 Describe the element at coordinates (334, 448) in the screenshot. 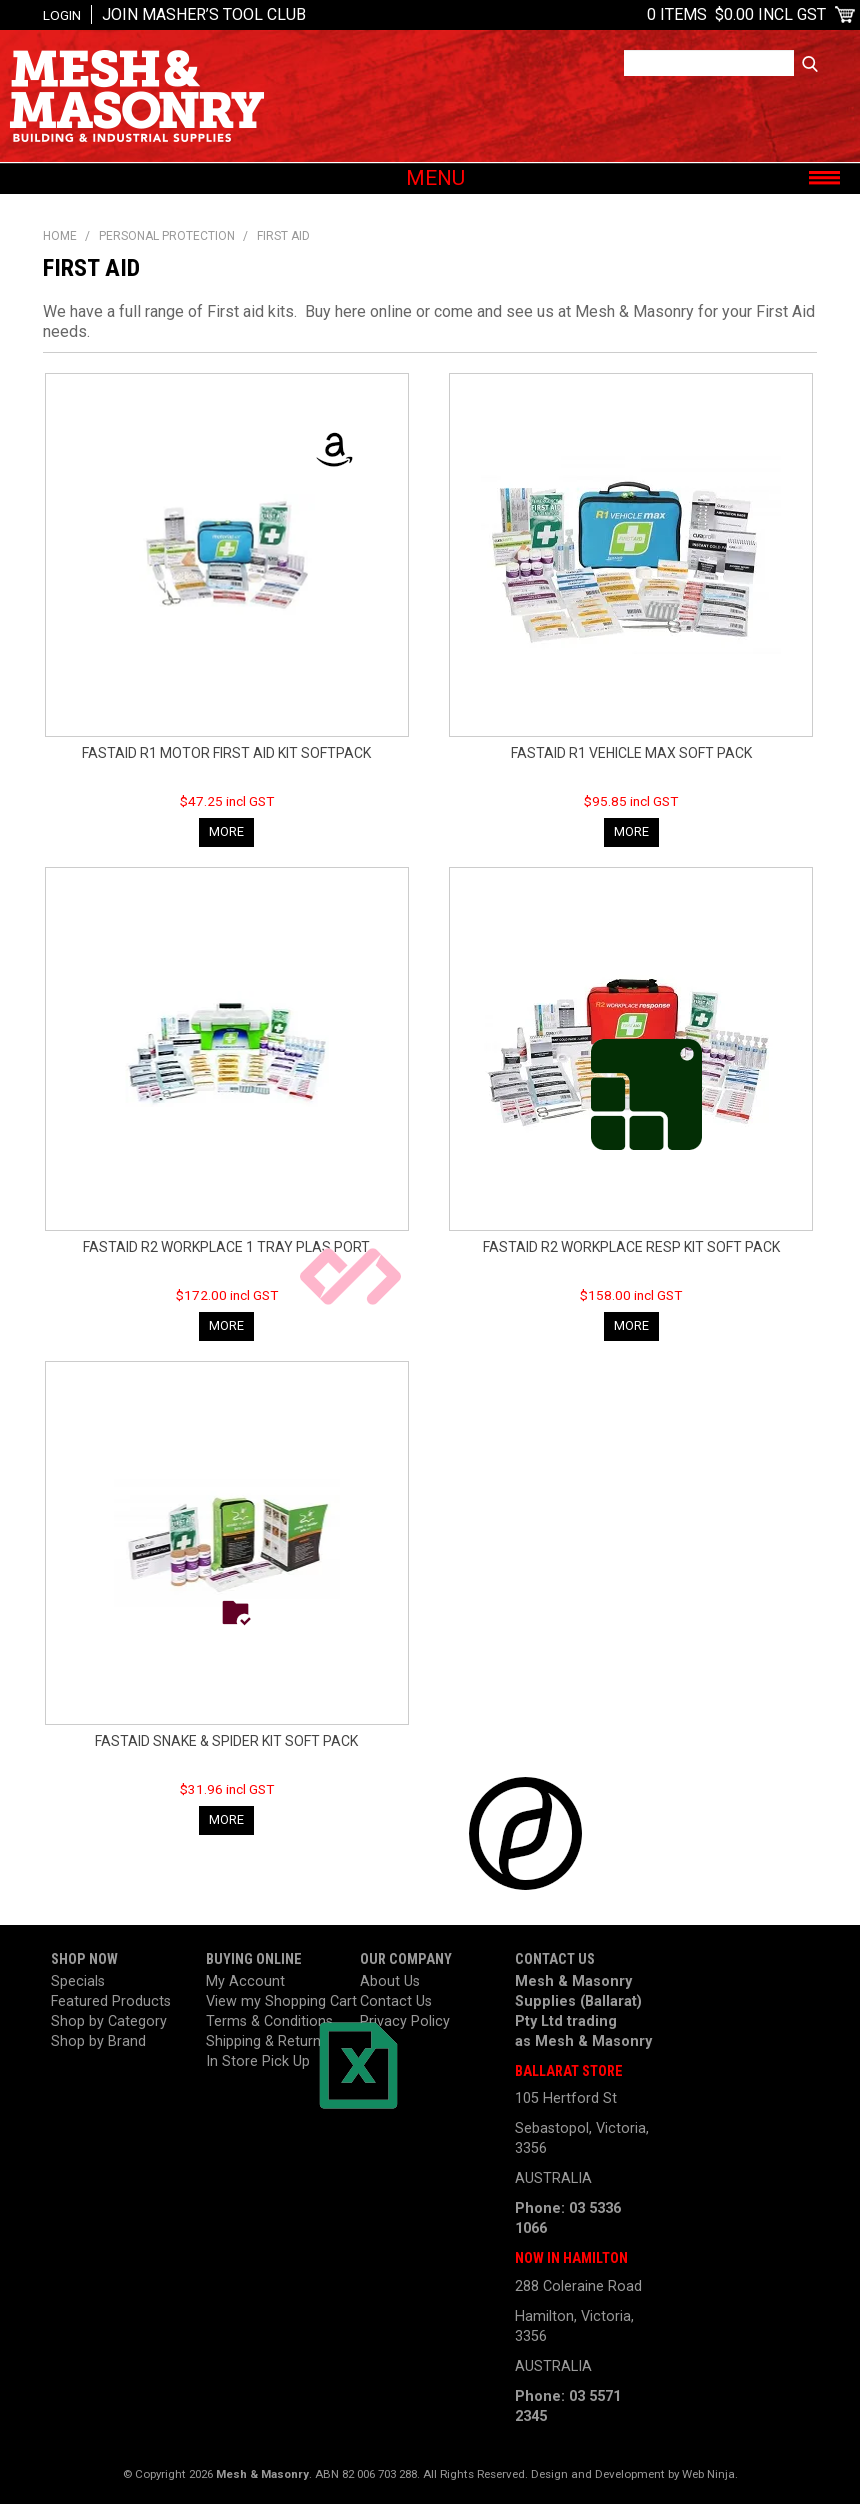

I see `open the Amazon app` at that location.